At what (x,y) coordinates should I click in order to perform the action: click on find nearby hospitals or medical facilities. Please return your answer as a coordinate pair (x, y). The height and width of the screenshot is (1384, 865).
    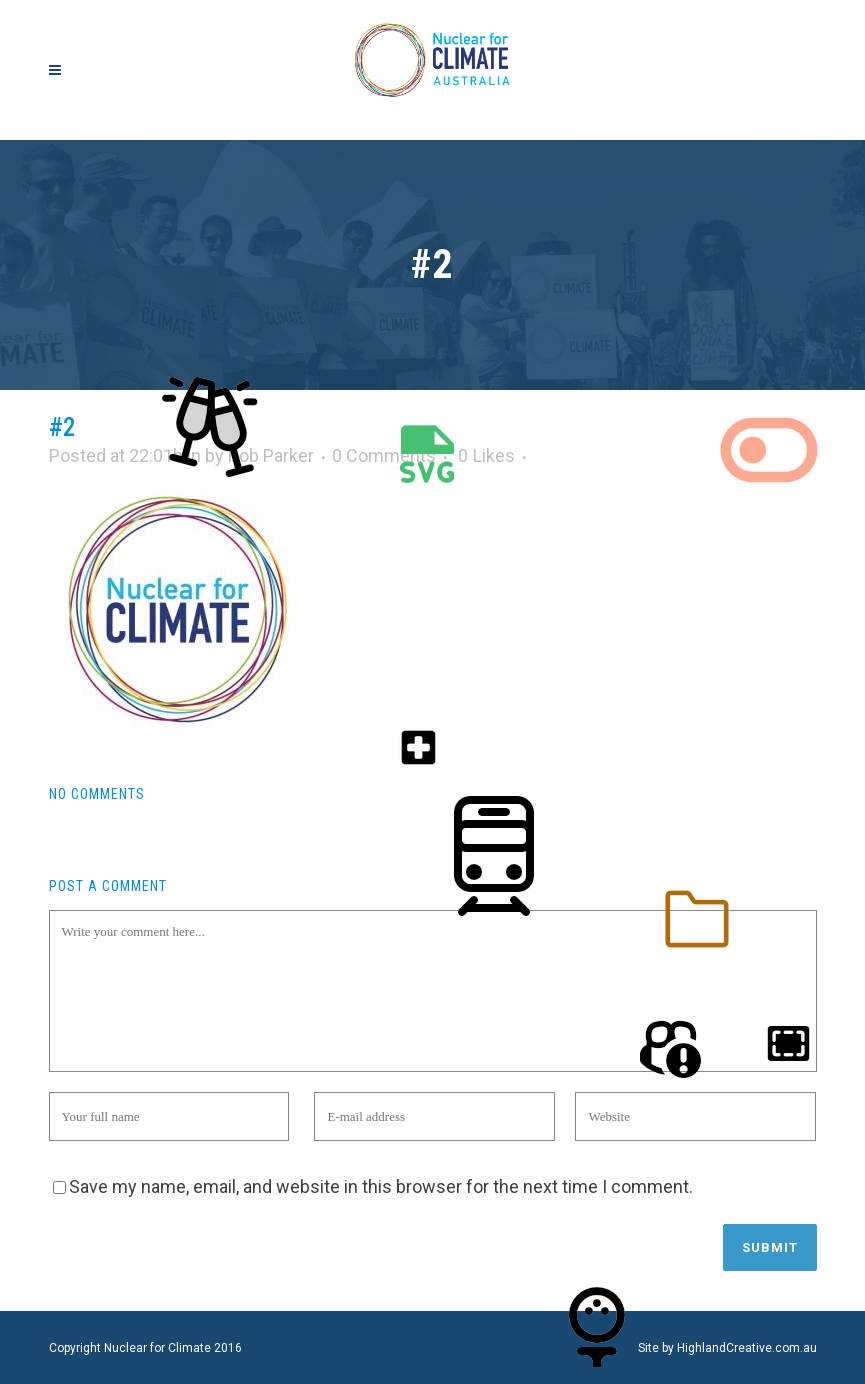
    Looking at the image, I should click on (418, 747).